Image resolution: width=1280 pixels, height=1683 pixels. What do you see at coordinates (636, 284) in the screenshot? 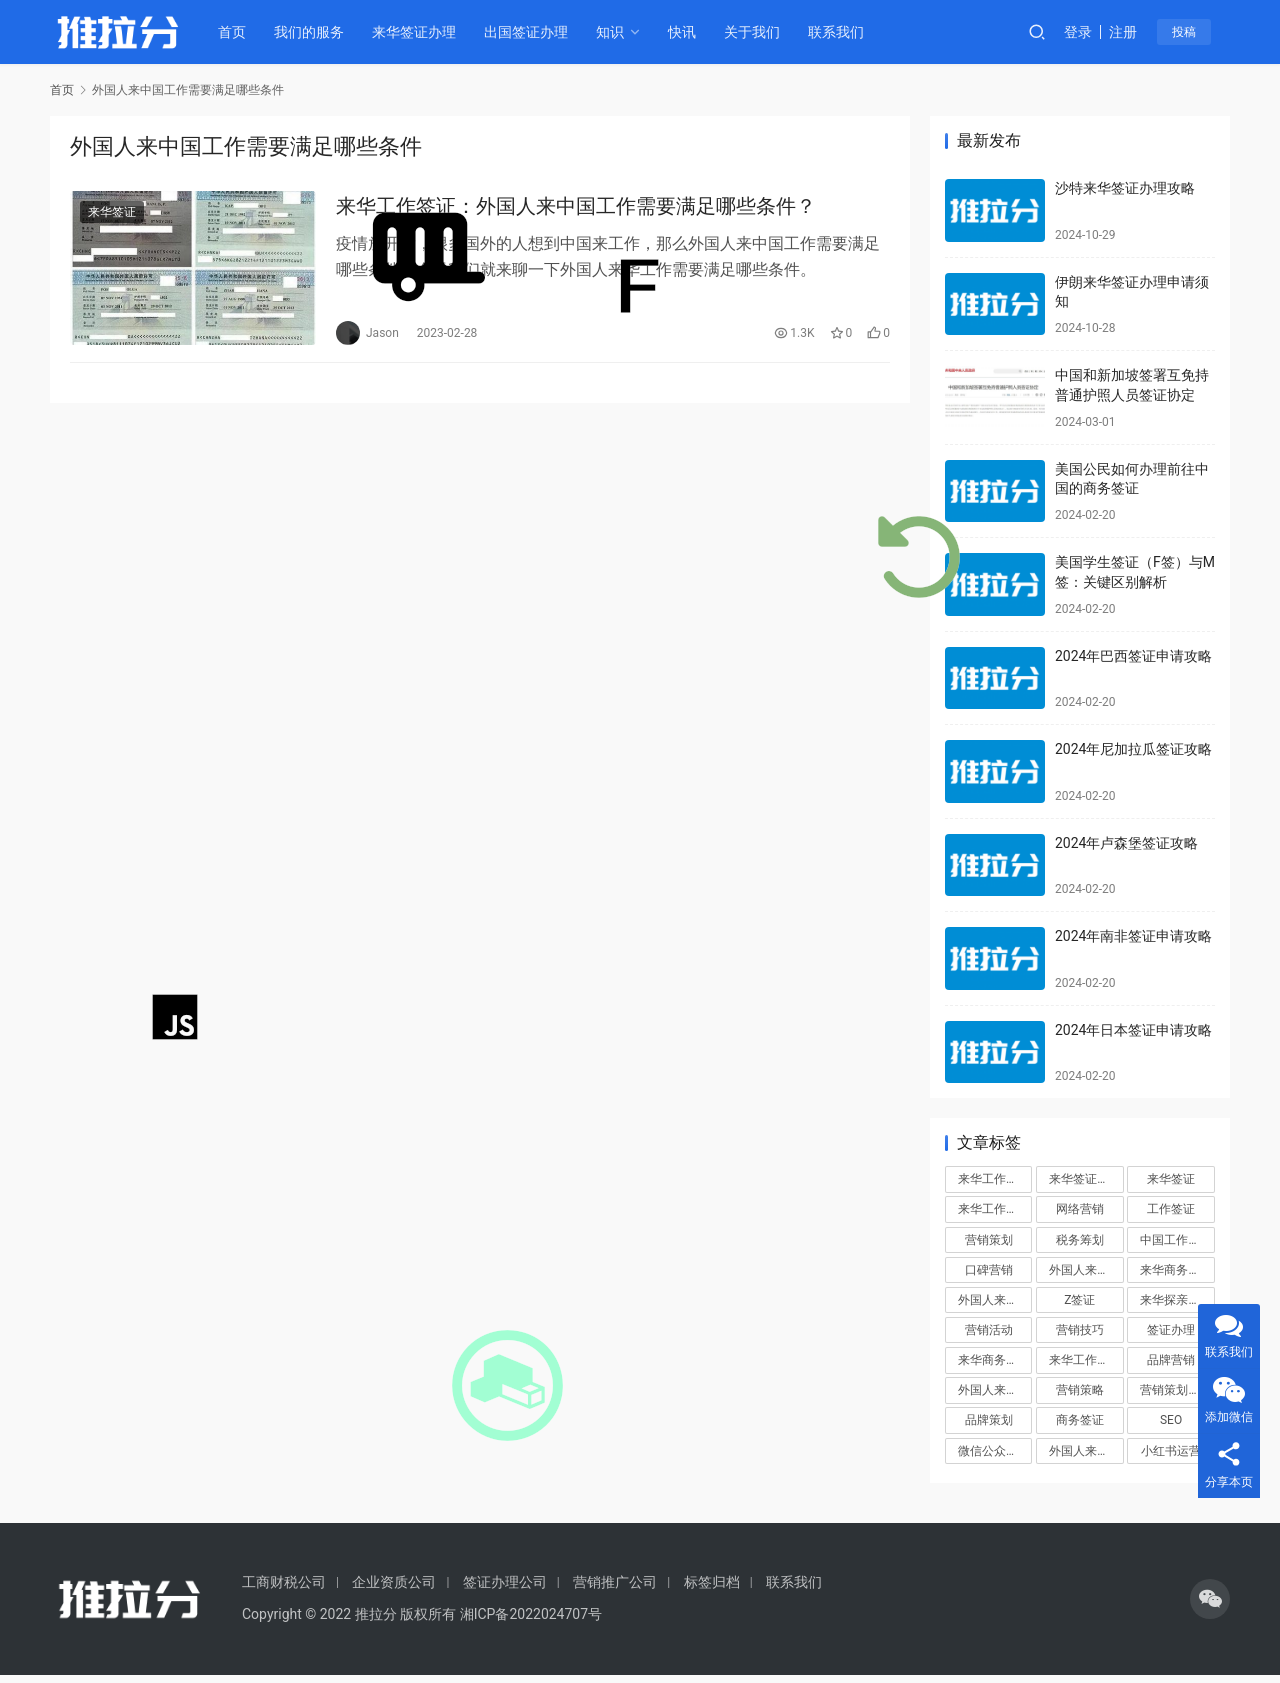
I see `switch to sans-serif font style` at bounding box center [636, 284].